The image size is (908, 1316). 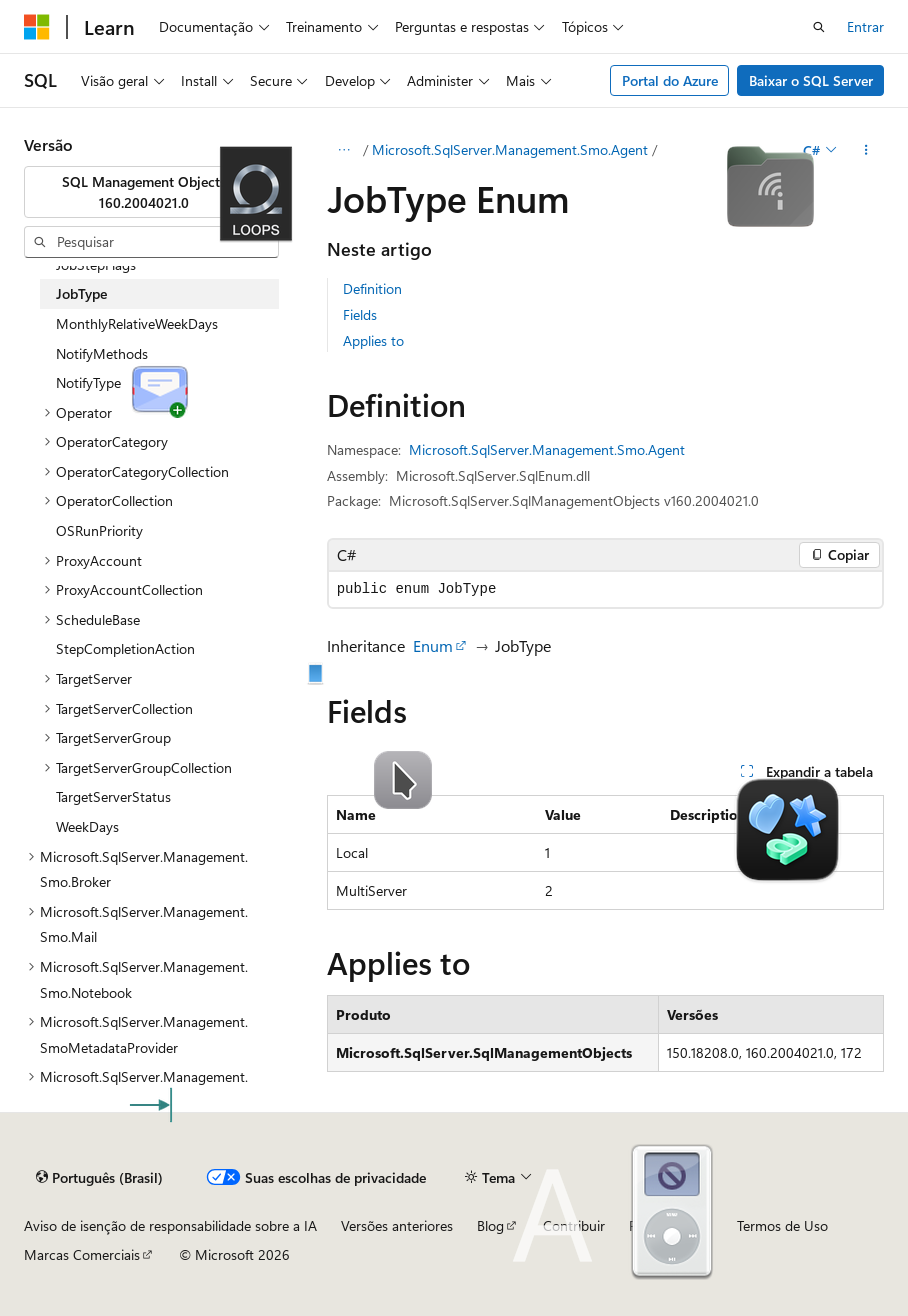 I want to click on jump to the last item in a list, so click(x=151, y=1105).